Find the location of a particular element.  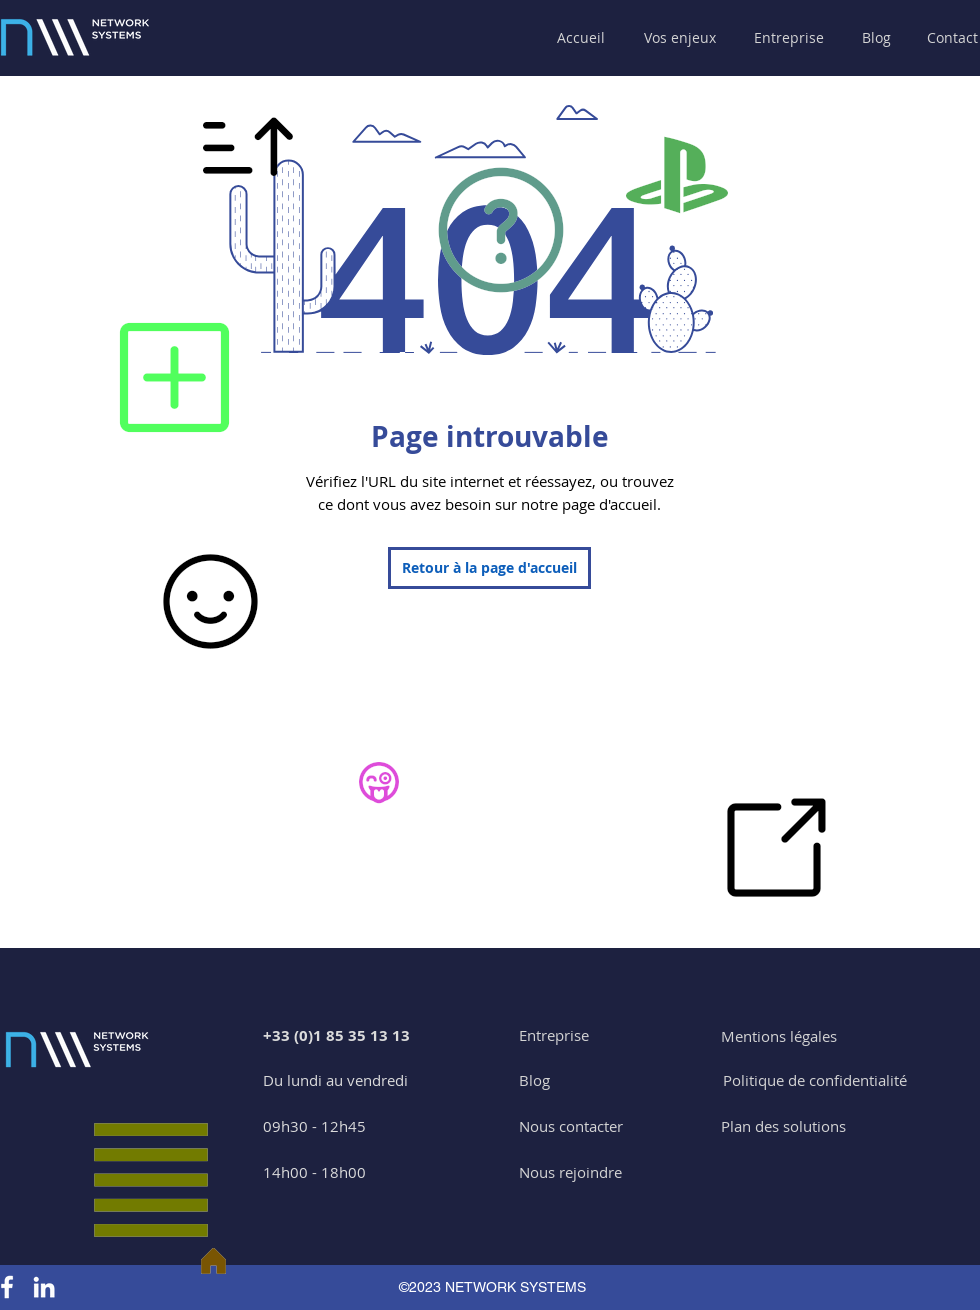

sort items in ascending order is located at coordinates (248, 149).